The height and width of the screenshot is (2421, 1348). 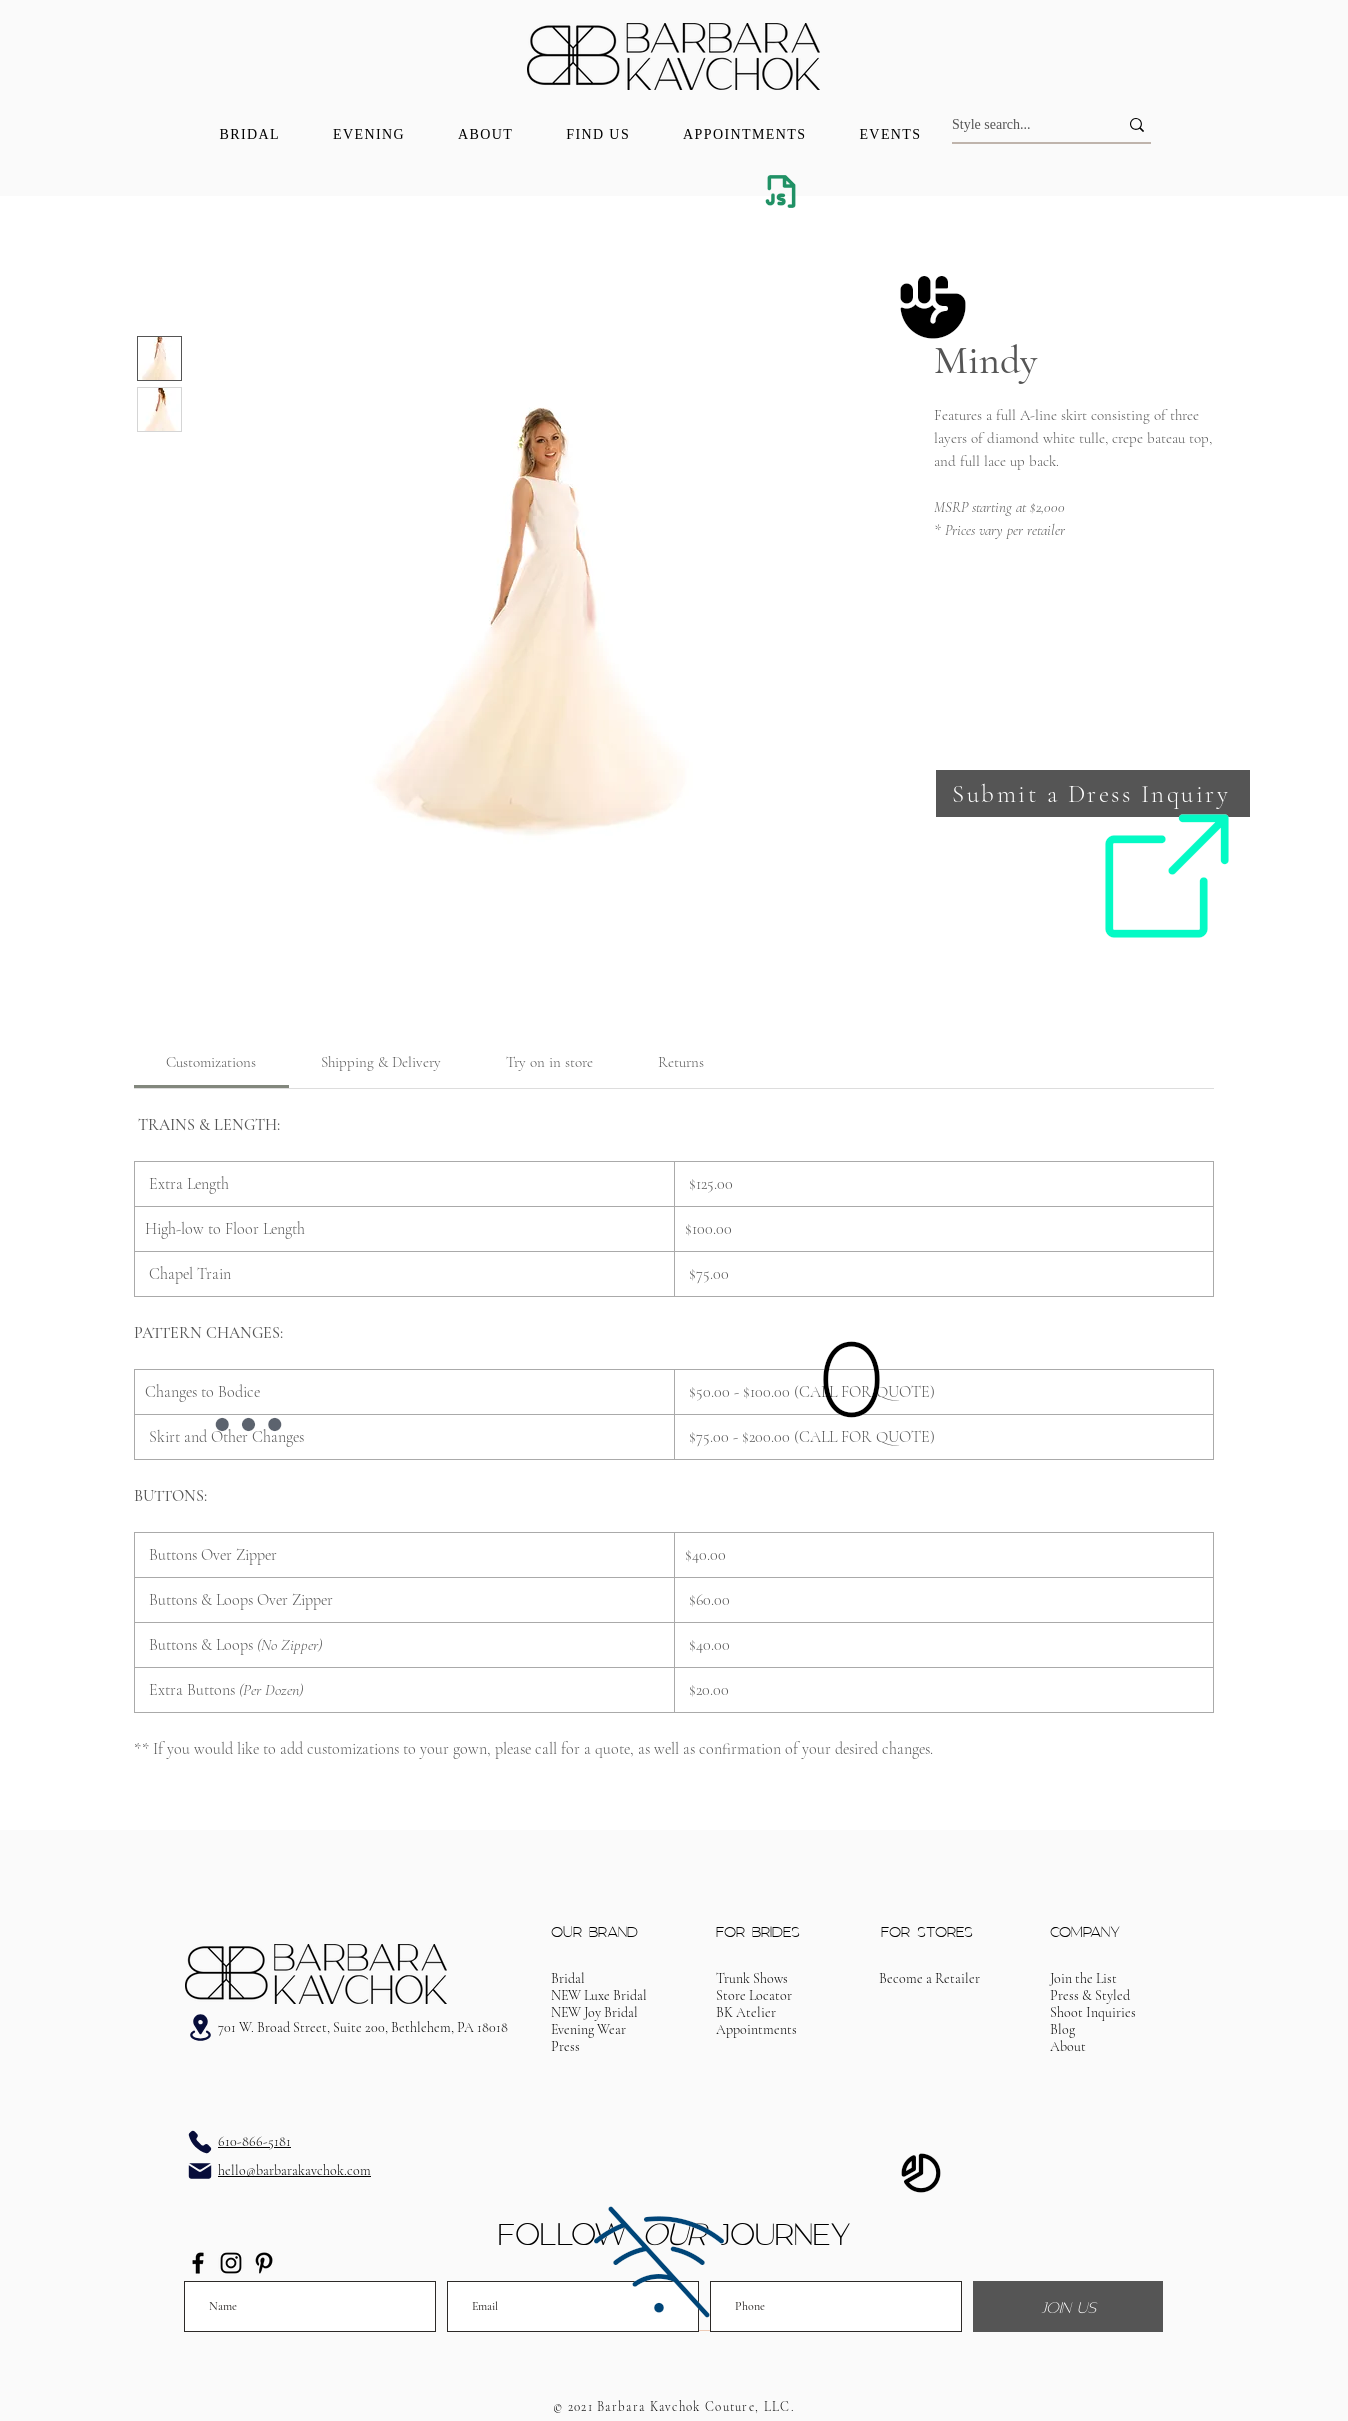 I want to click on open link in a new window or tab, so click(x=1167, y=876).